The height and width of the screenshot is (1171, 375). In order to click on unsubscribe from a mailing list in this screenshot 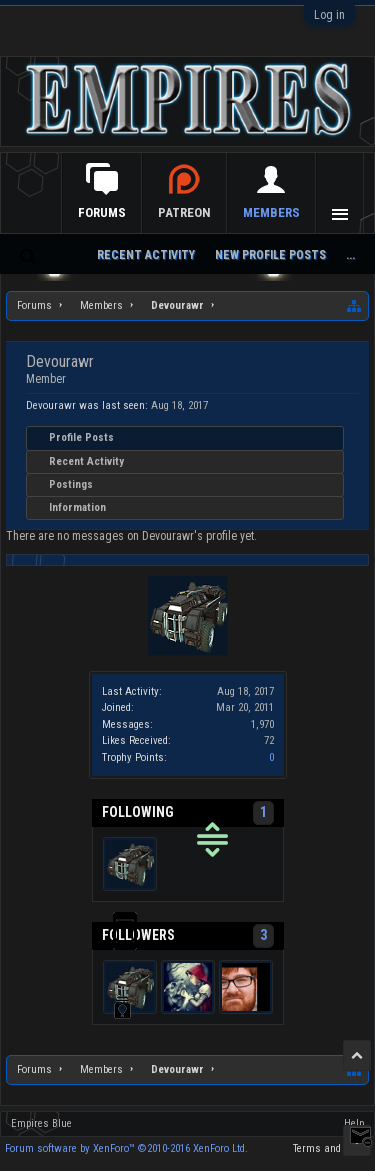, I will do `click(360, 1137)`.